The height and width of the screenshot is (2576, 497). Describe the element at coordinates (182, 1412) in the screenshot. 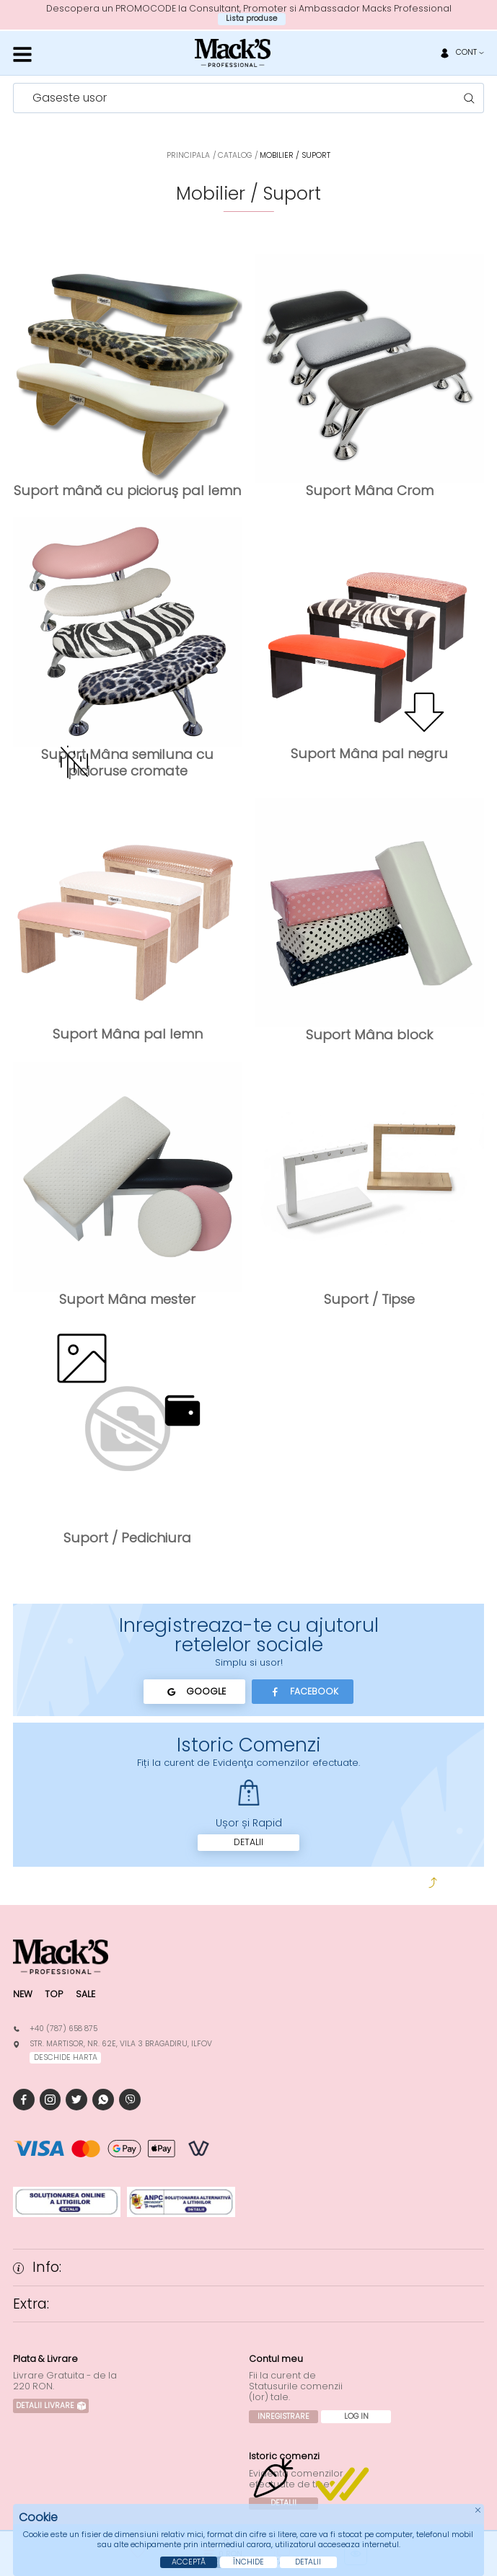

I see `access your wallet or payment methods` at that location.